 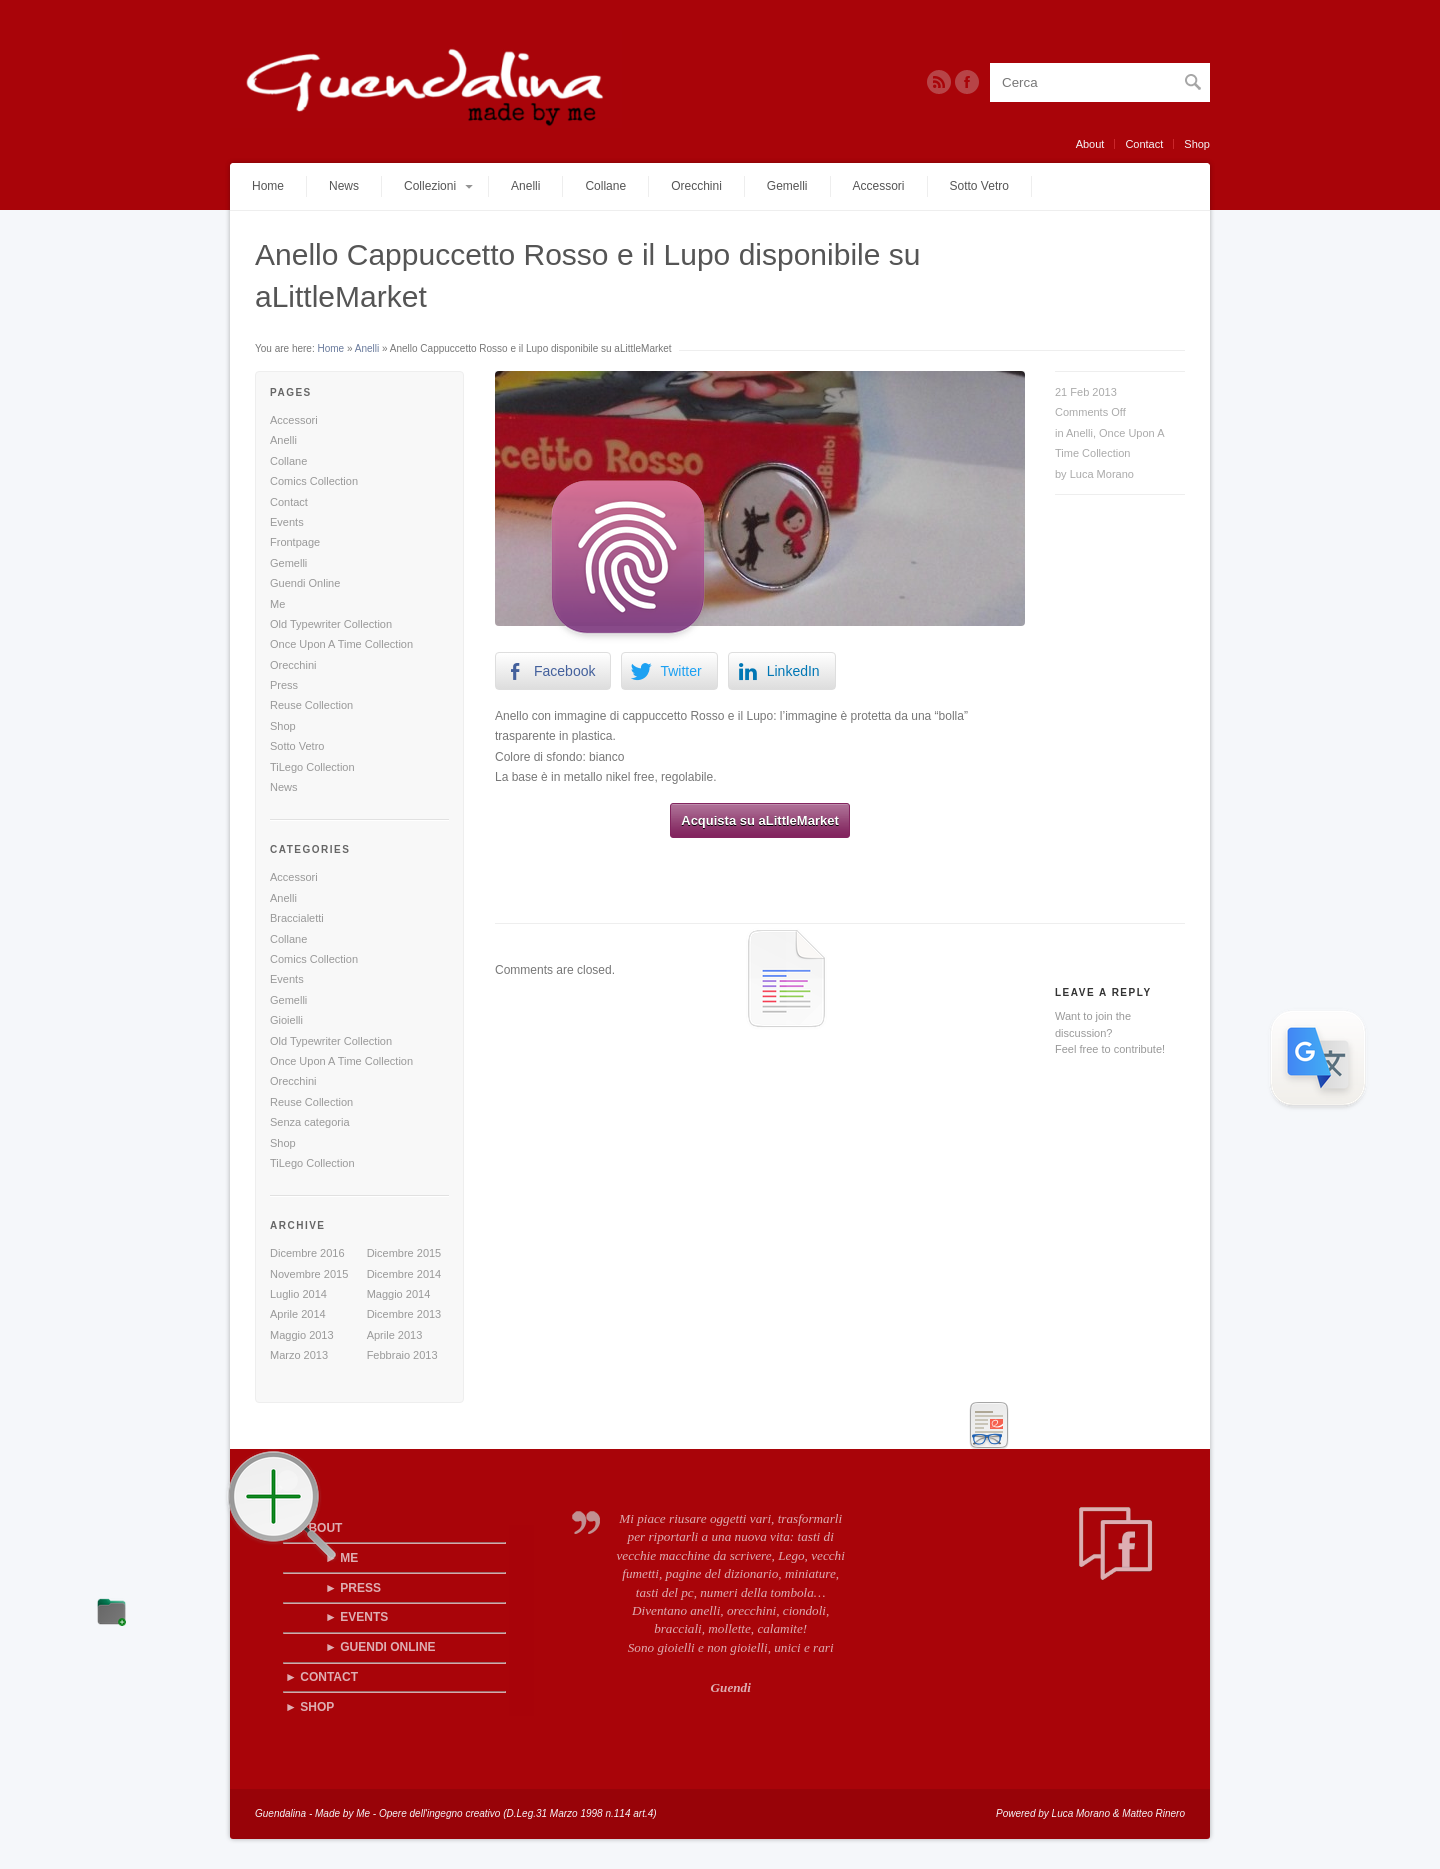 What do you see at coordinates (111, 1611) in the screenshot?
I see `create a new folder` at bounding box center [111, 1611].